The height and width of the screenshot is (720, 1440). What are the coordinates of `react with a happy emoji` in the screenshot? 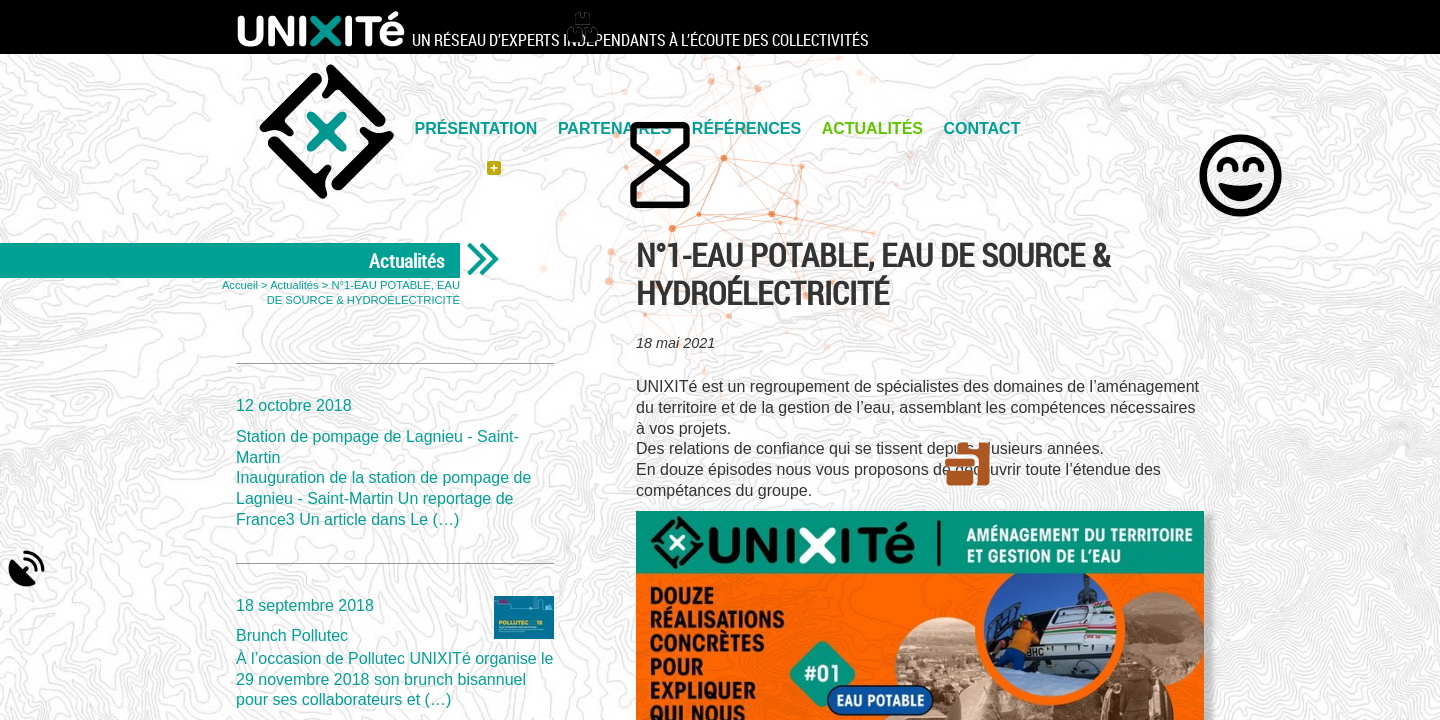 It's located at (1240, 175).